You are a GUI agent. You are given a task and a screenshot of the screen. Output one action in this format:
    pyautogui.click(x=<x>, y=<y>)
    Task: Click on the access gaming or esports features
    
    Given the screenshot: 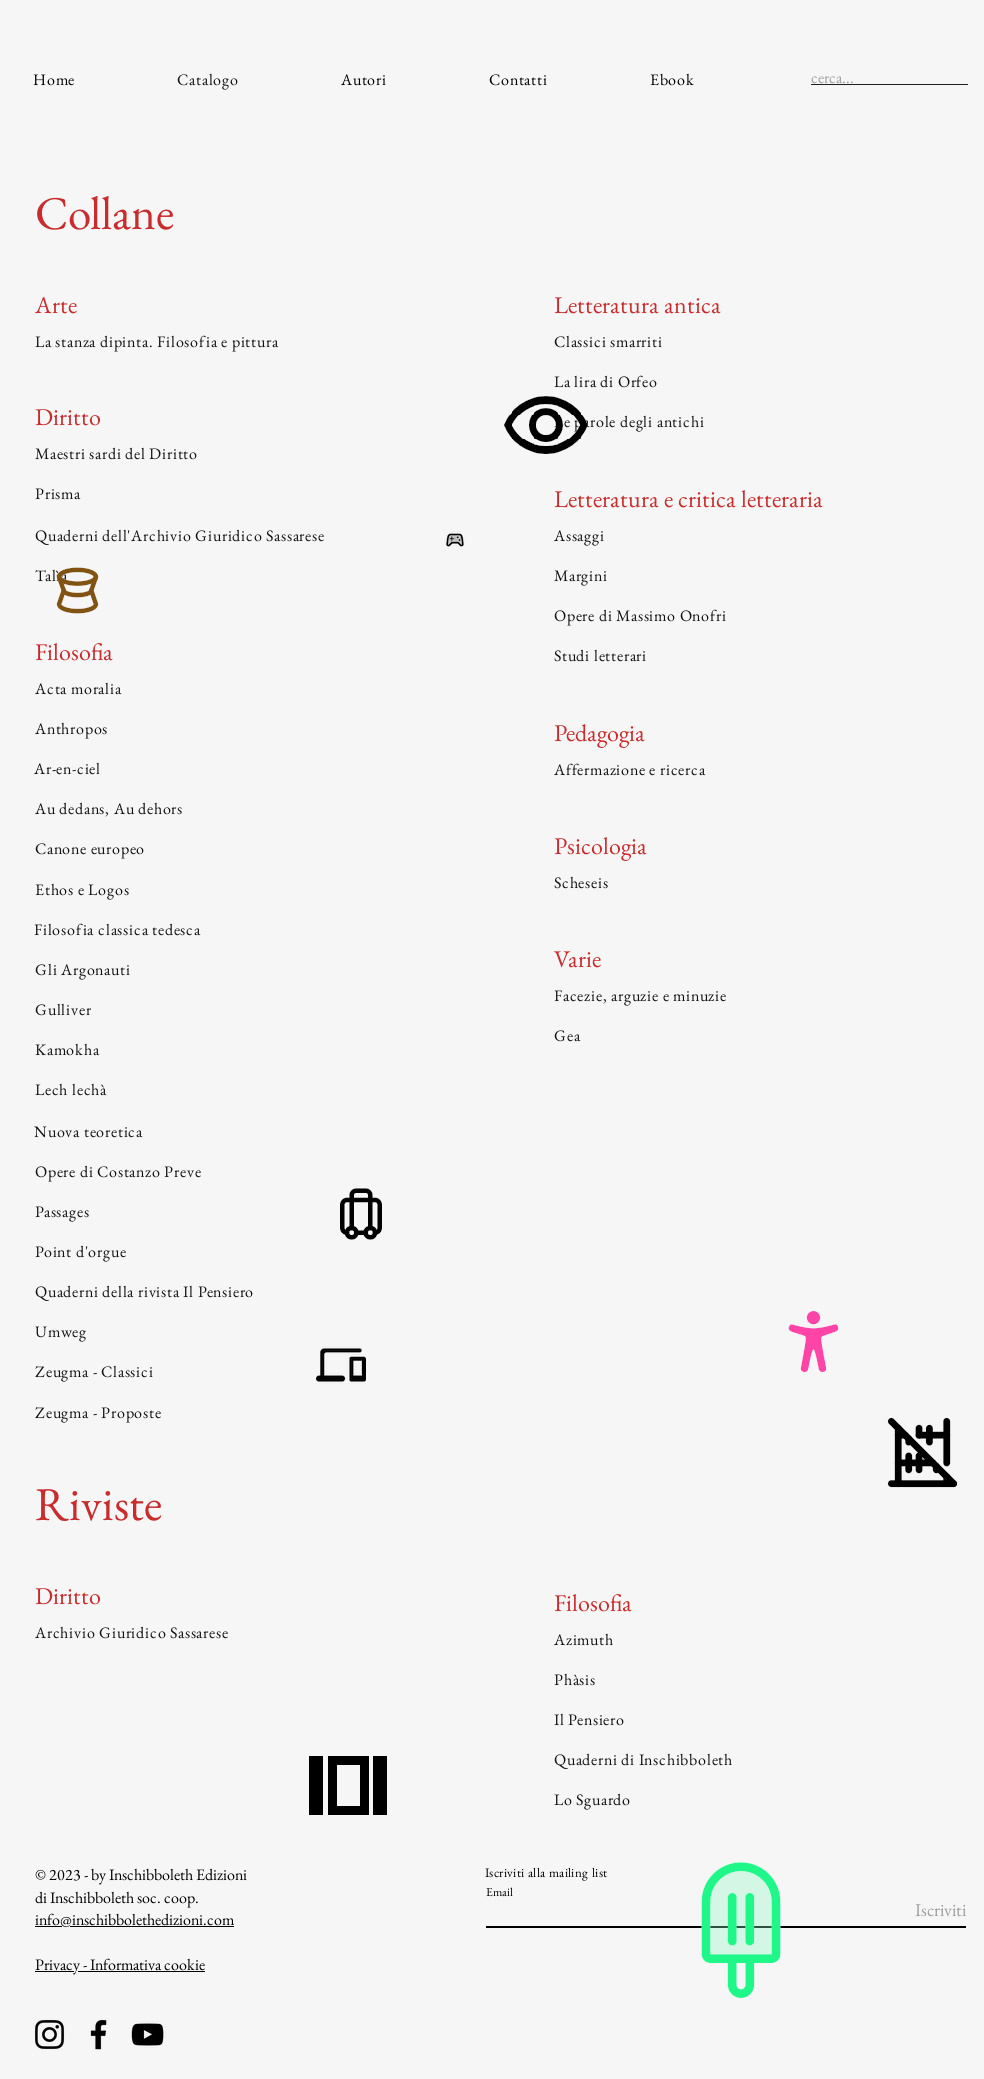 What is the action you would take?
    pyautogui.click(x=455, y=540)
    